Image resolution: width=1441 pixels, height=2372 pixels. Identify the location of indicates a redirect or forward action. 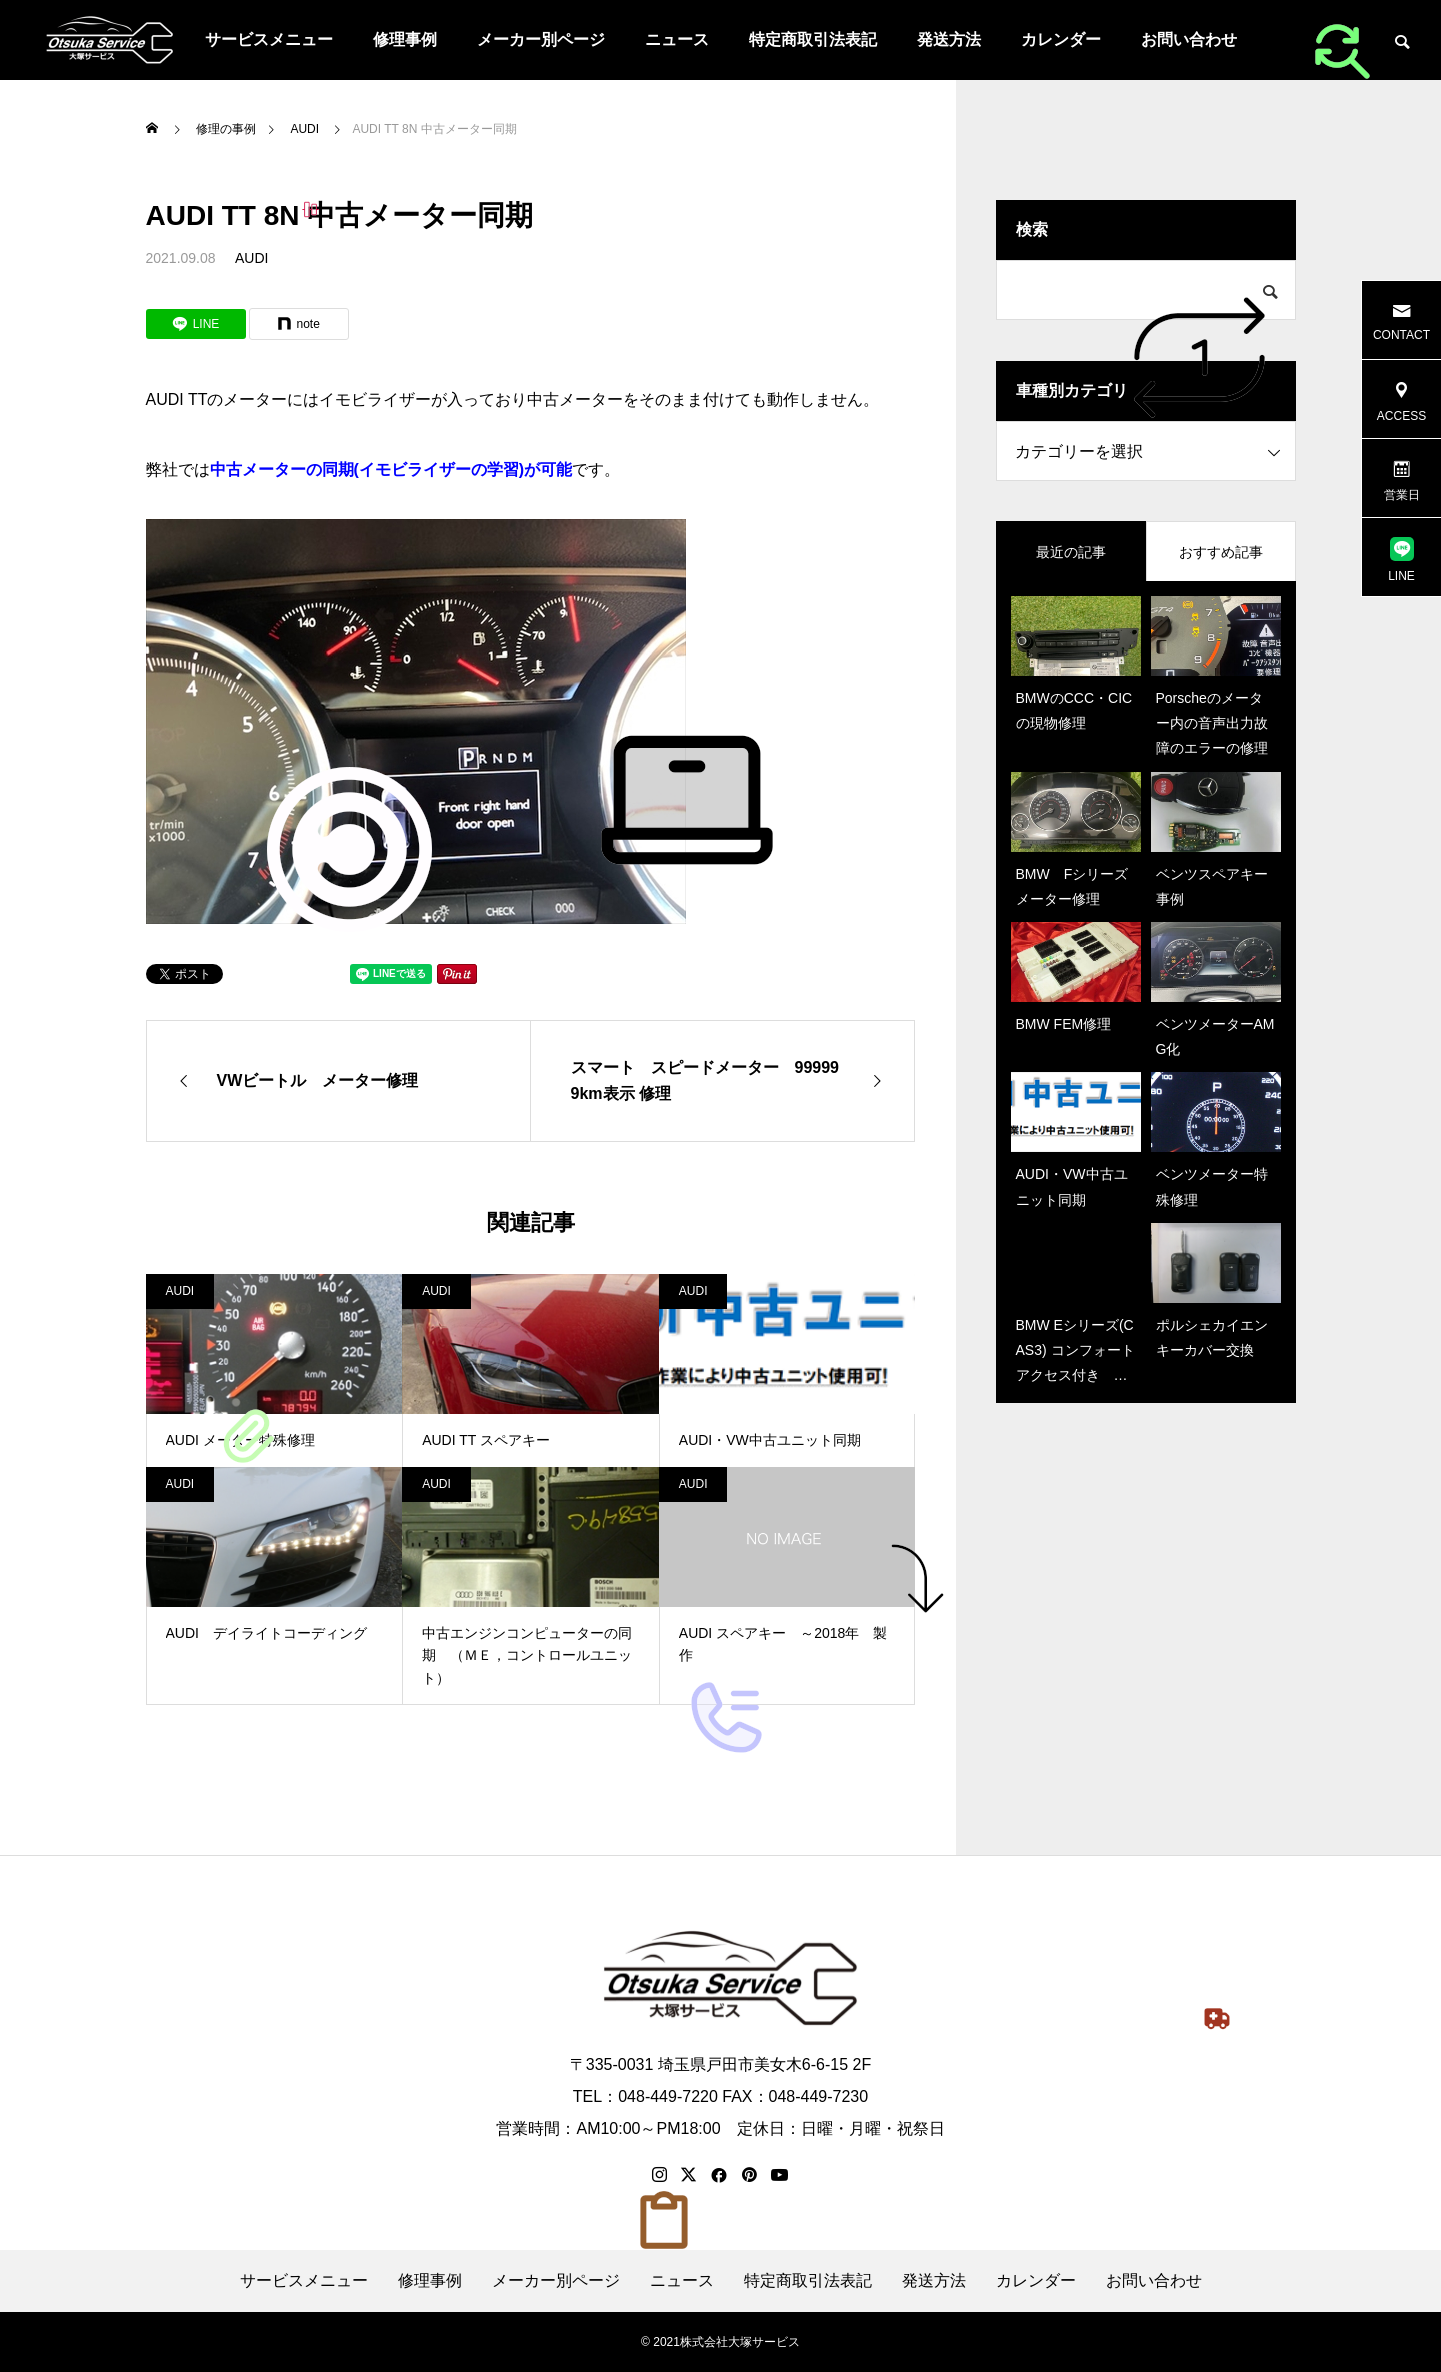
(917, 1578).